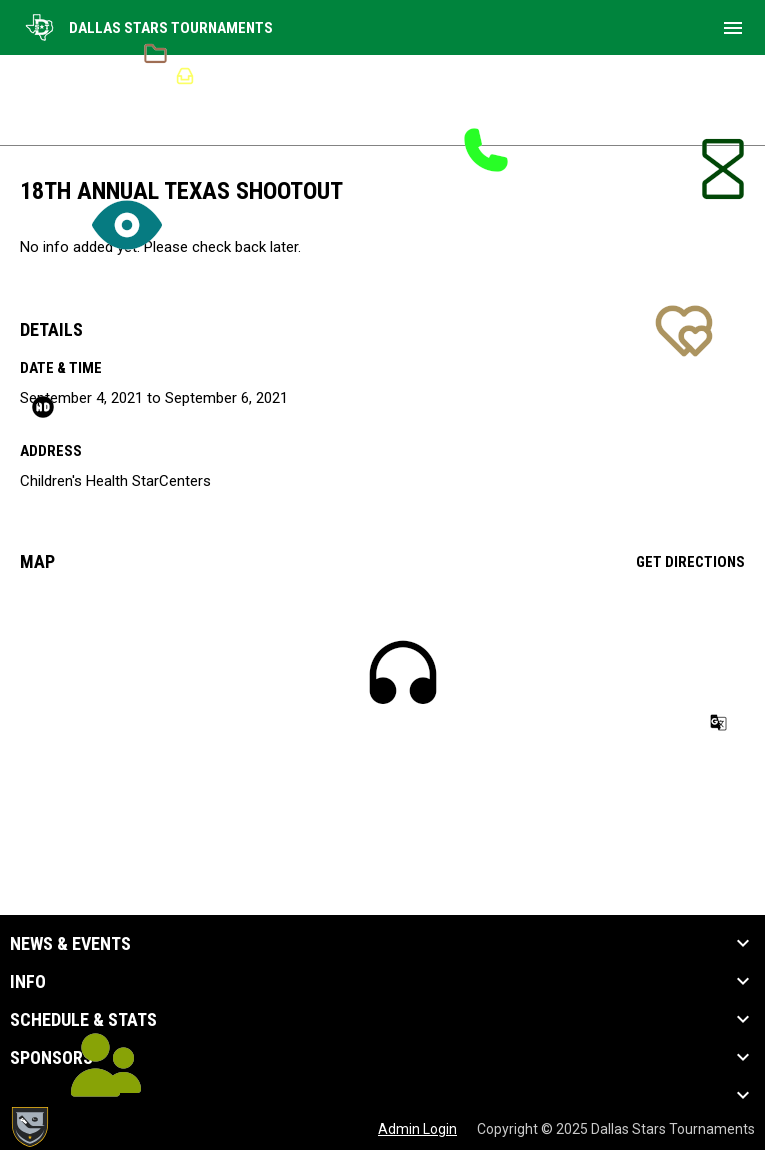  Describe the element at coordinates (155, 53) in the screenshot. I see `open file folder` at that location.